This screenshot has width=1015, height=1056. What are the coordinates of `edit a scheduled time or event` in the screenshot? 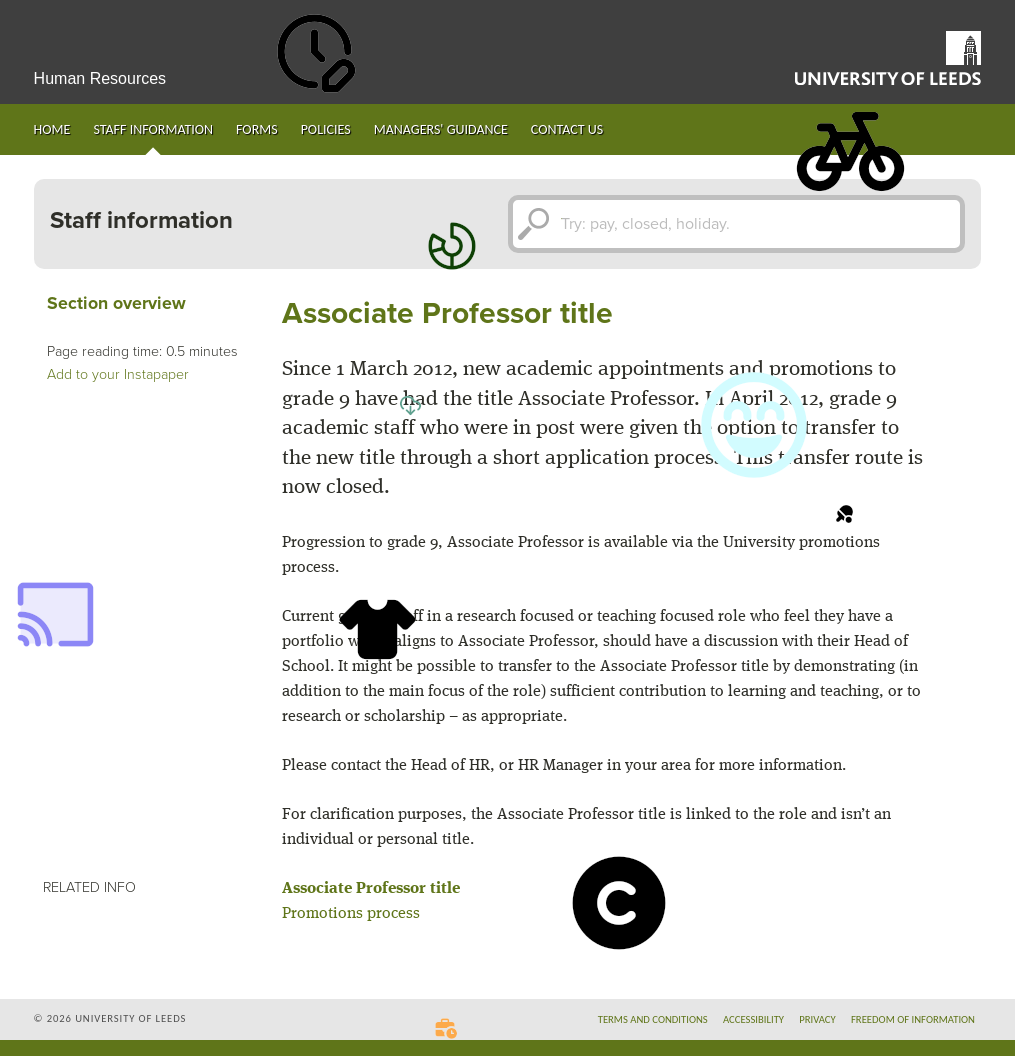 It's located at (314, 51).